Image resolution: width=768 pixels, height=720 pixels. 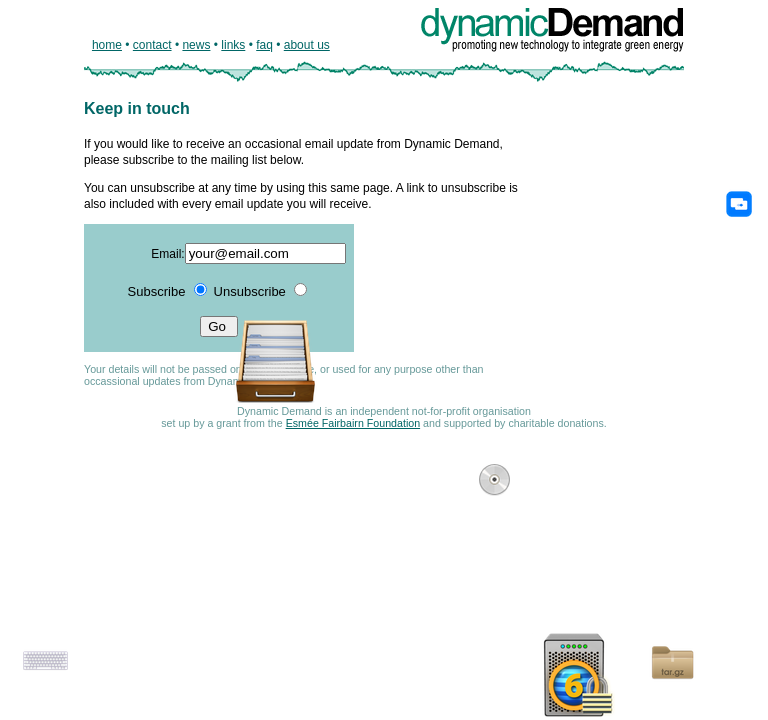 I want to click on connect a bluetooth keyboard, so click(x=45, y=660).